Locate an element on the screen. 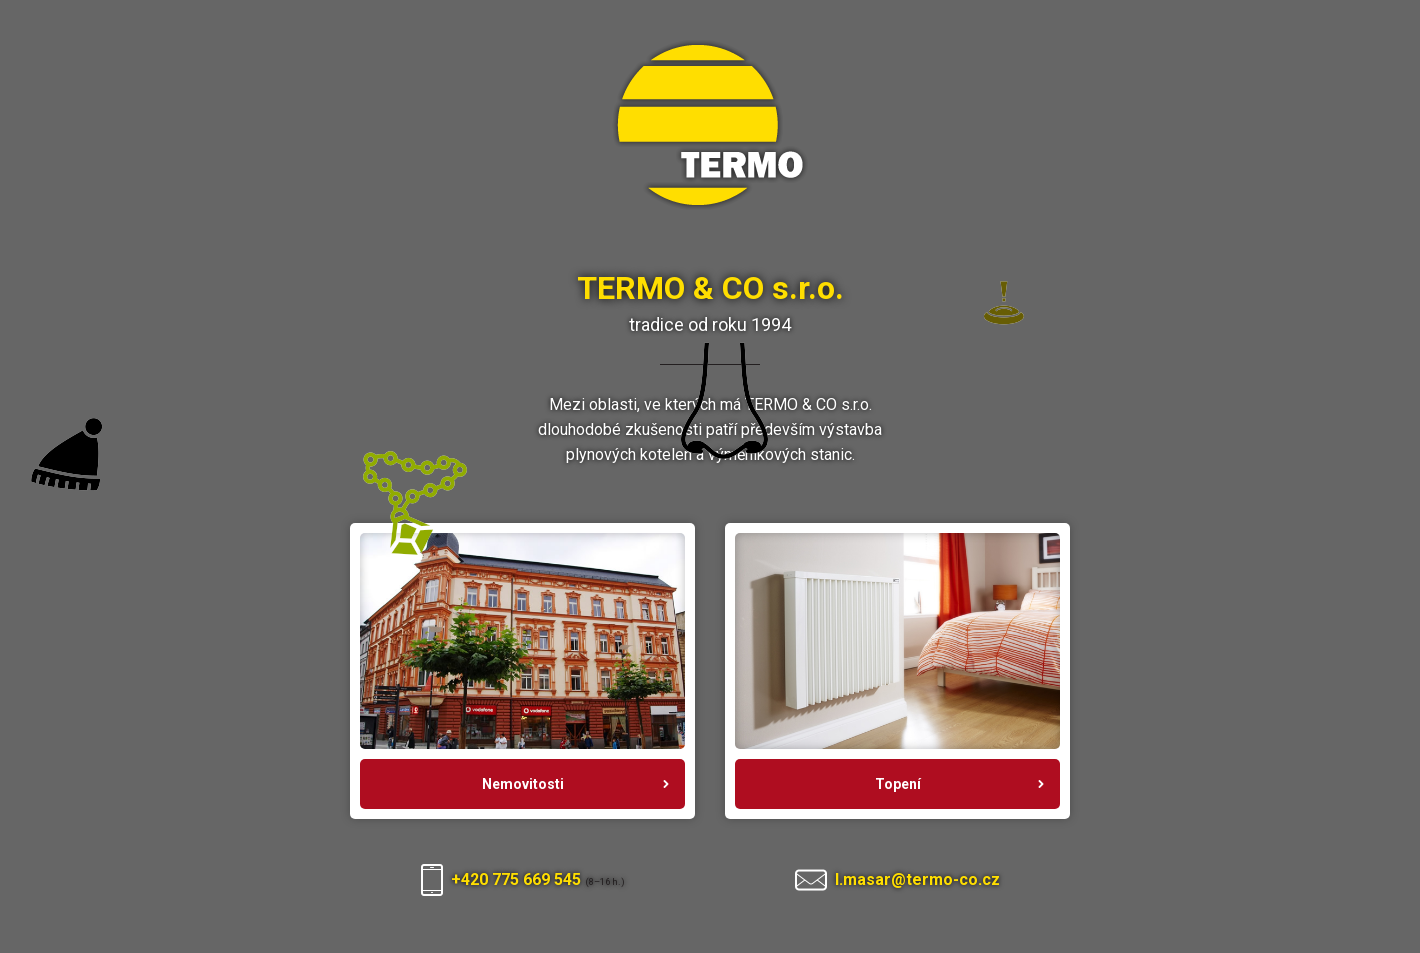 This screenshot has height=953, width=1420. view equipped jewelry or accessories is located at coordinates (415, 503).